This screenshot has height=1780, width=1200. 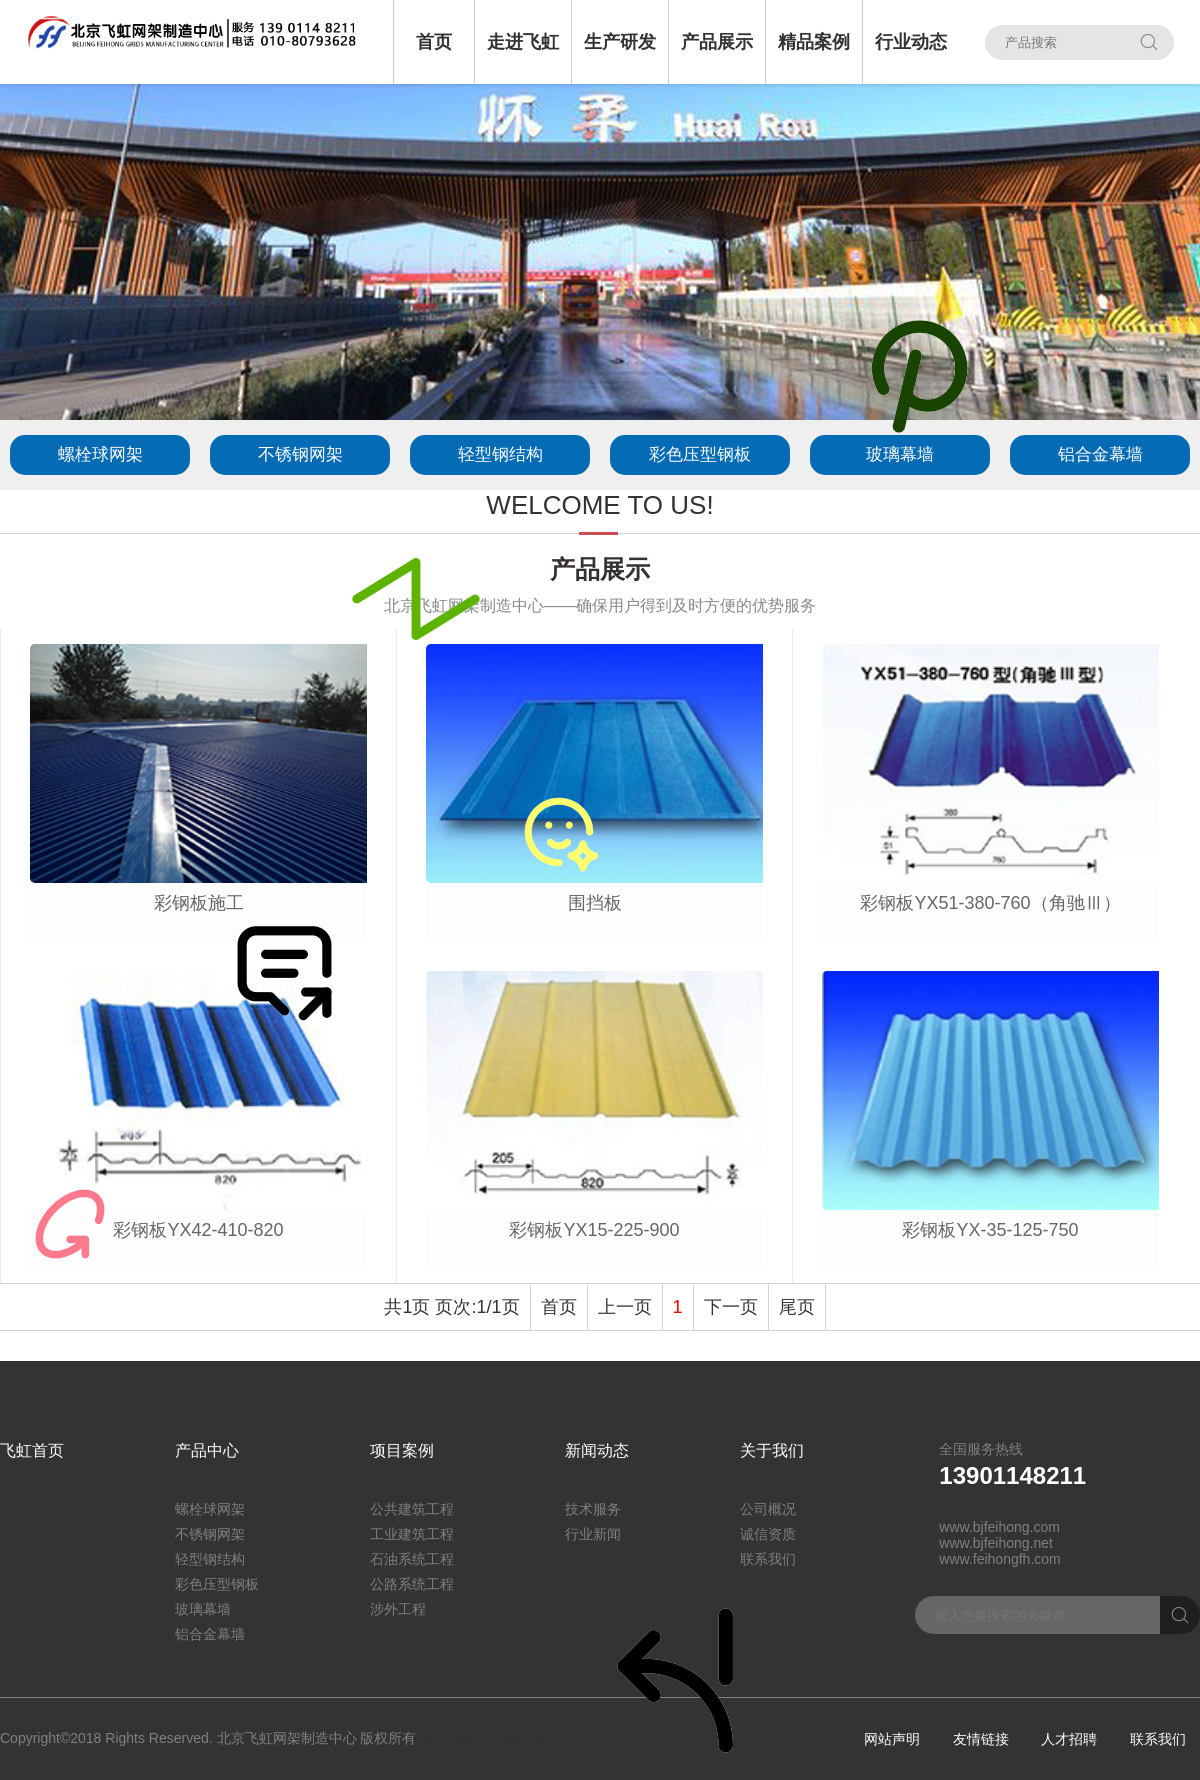 What do you see at coordinates (559, 832) in the screenshot?
I see `add a reaction or emoji` at bounding box center [559, 832].